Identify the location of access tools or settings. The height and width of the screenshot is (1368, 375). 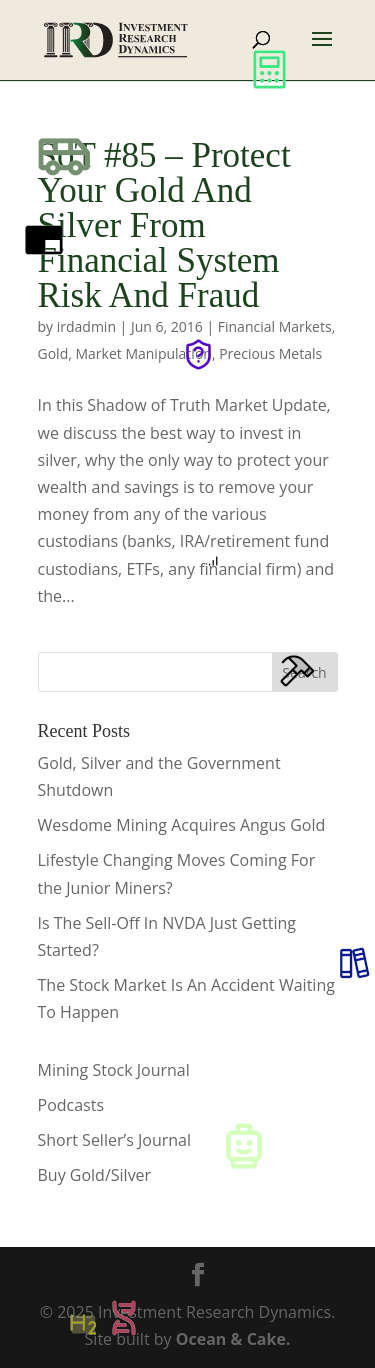
(295, 671).